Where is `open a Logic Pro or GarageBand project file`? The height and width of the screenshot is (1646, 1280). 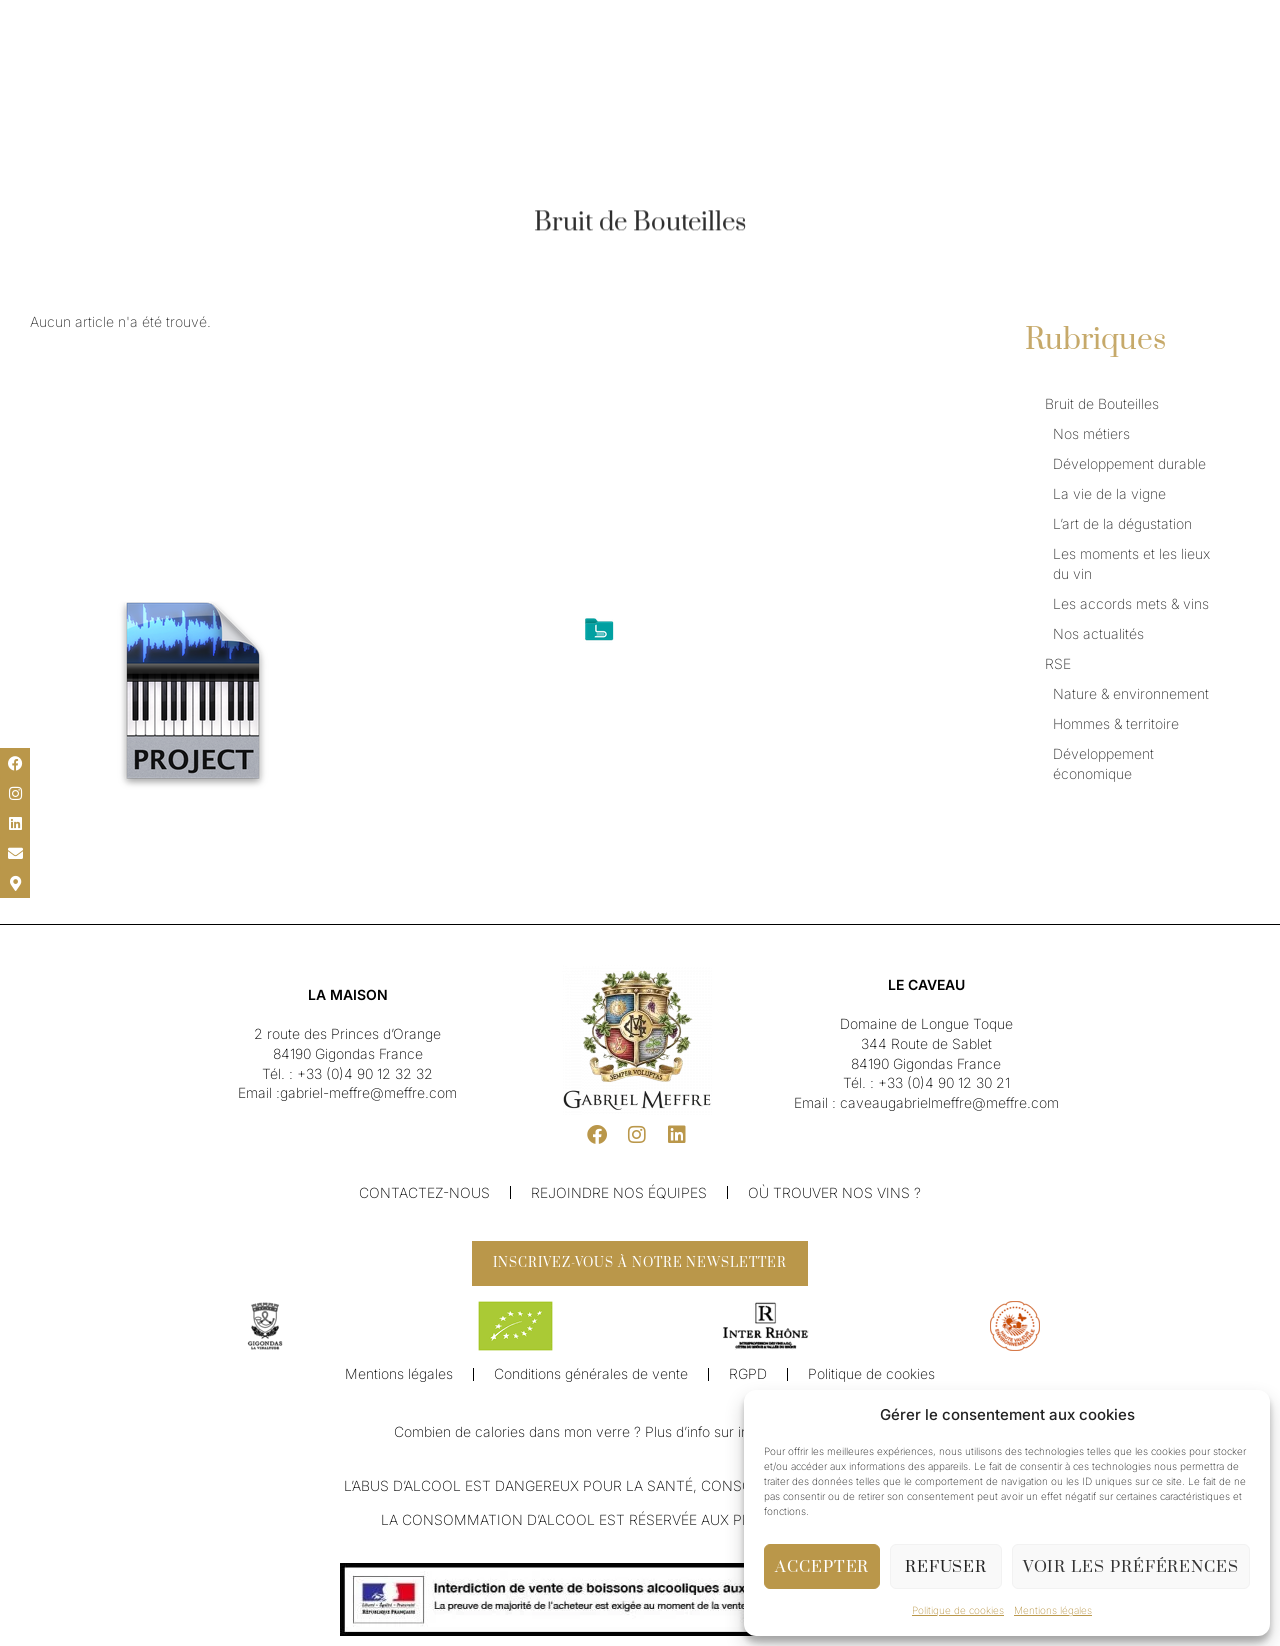 open a Logic Pro or GarageBand project file is located at coordinates (193, 695).